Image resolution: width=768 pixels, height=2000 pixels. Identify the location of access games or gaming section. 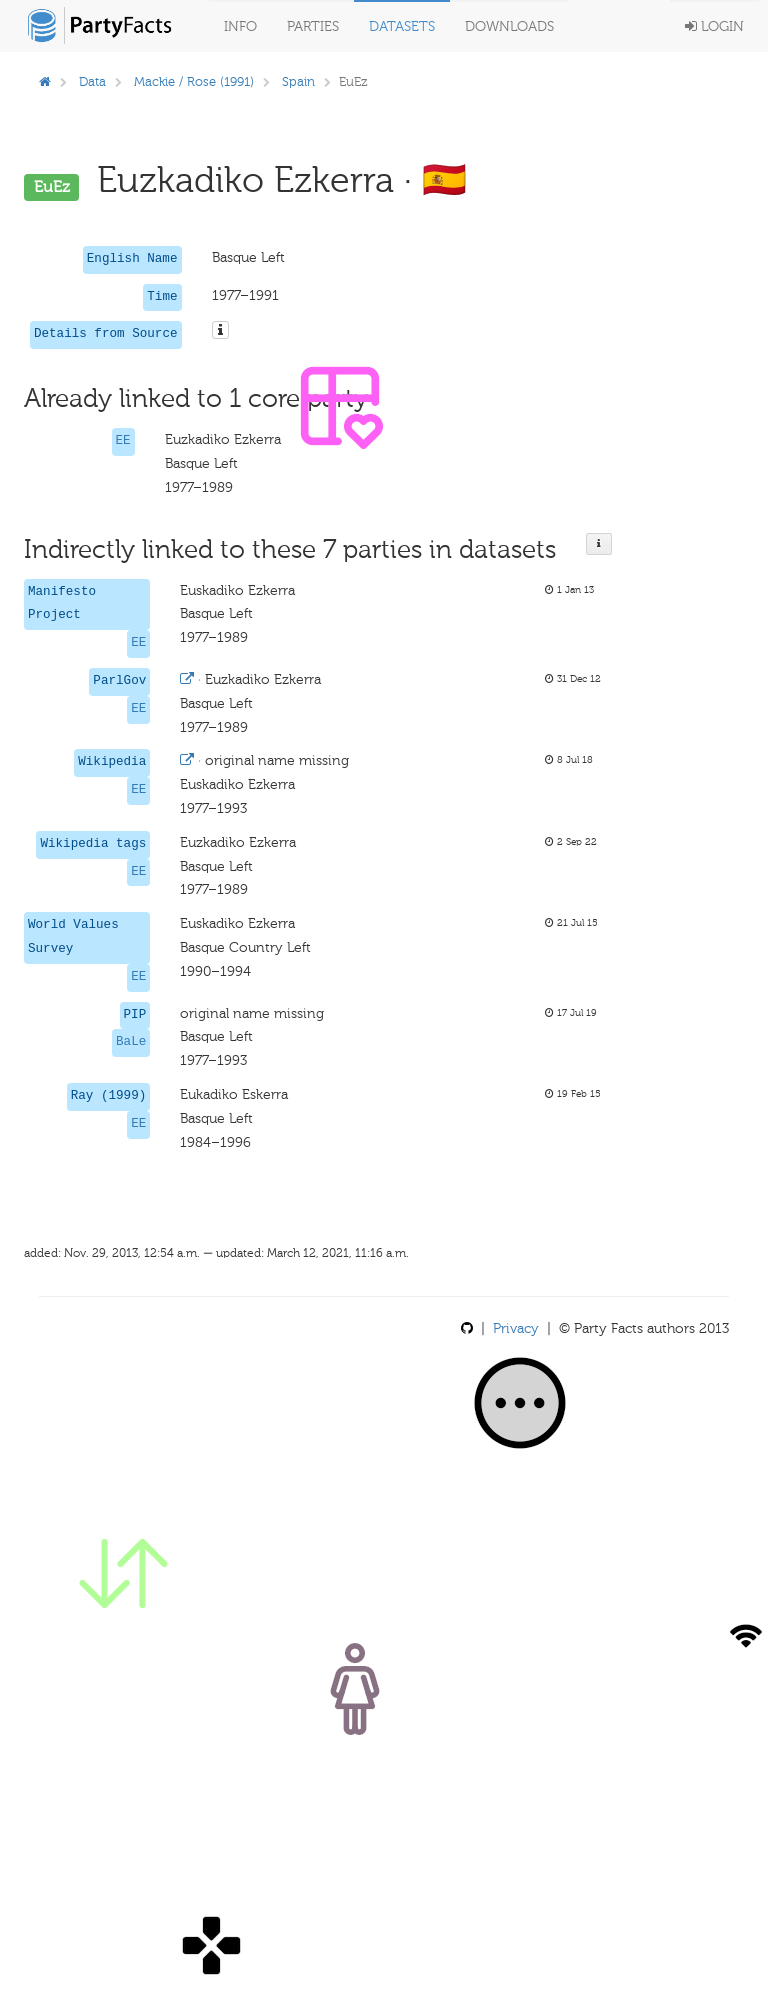
(211, 1945).